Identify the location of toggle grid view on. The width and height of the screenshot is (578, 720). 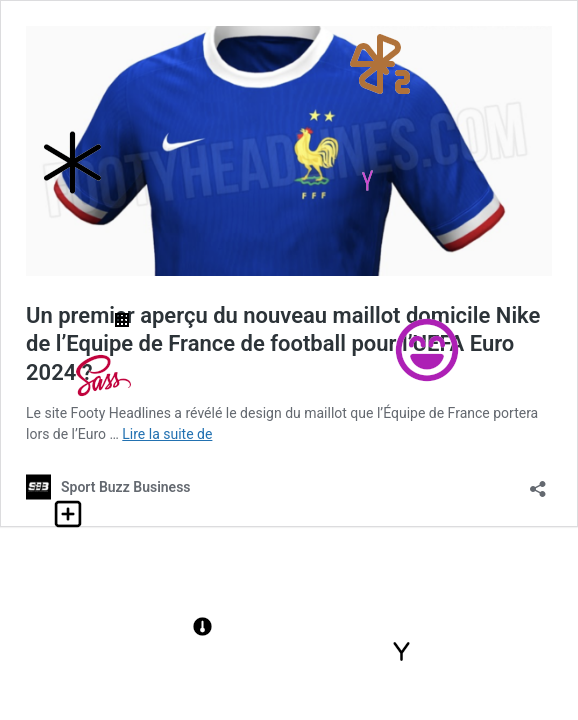
(122, 320).